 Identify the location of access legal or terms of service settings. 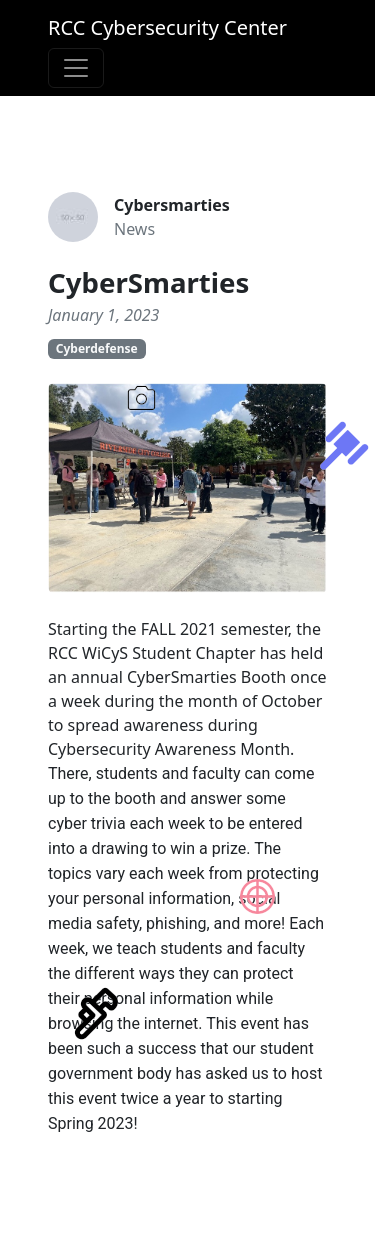
(342, 447).